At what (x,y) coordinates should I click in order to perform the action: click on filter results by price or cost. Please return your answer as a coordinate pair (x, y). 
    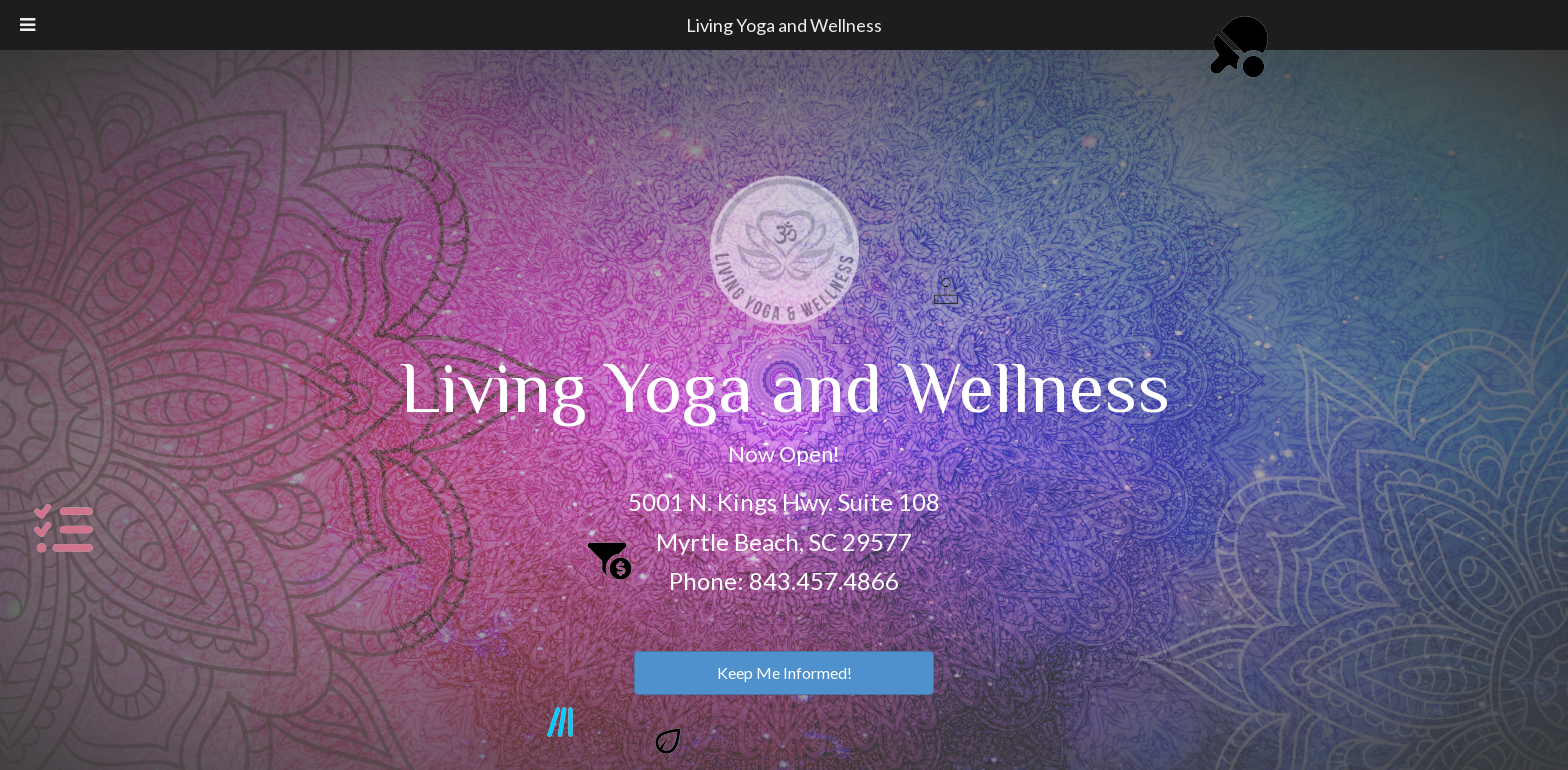
    Looking at the image, I should click on (609, 557).